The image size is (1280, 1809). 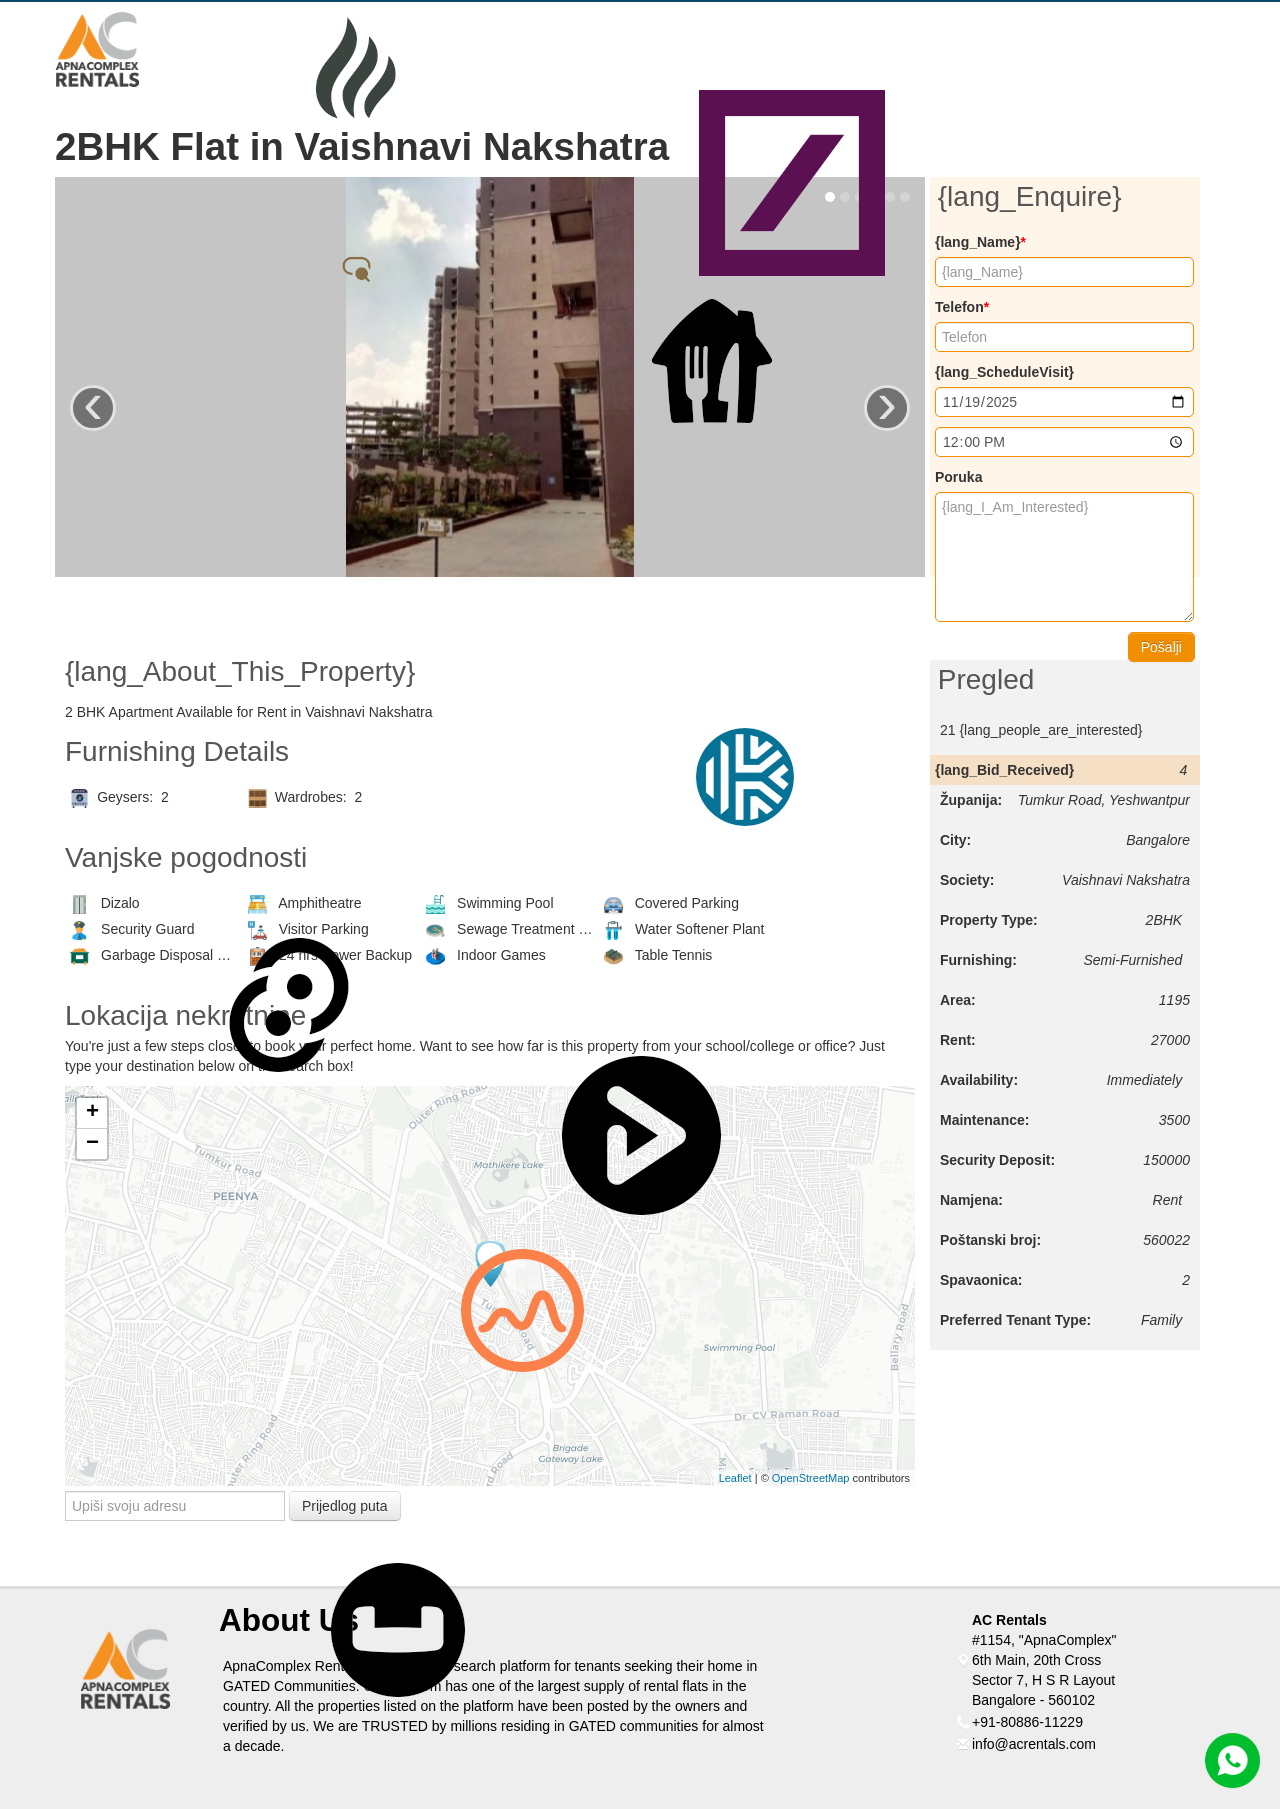 I want to click on access search engine optimization tools, so click(x=356, y=268).